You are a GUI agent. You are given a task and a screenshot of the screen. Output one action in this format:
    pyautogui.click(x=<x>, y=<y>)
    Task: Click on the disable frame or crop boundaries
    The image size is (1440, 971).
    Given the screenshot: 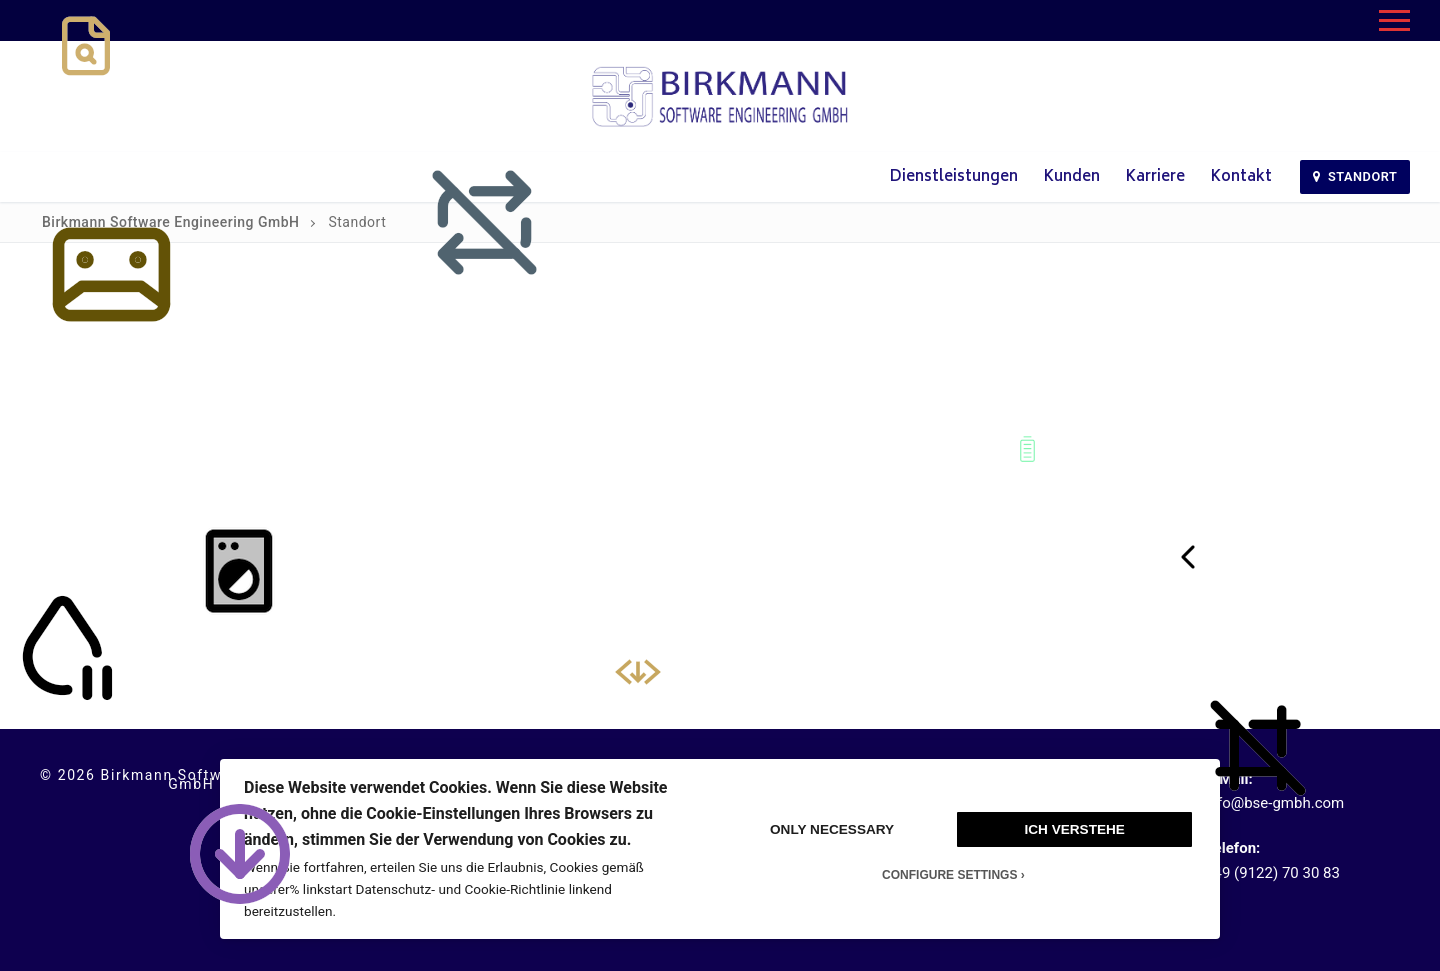 What is the action you would take?
    pyautogui.click(x=1258, y=748)
    